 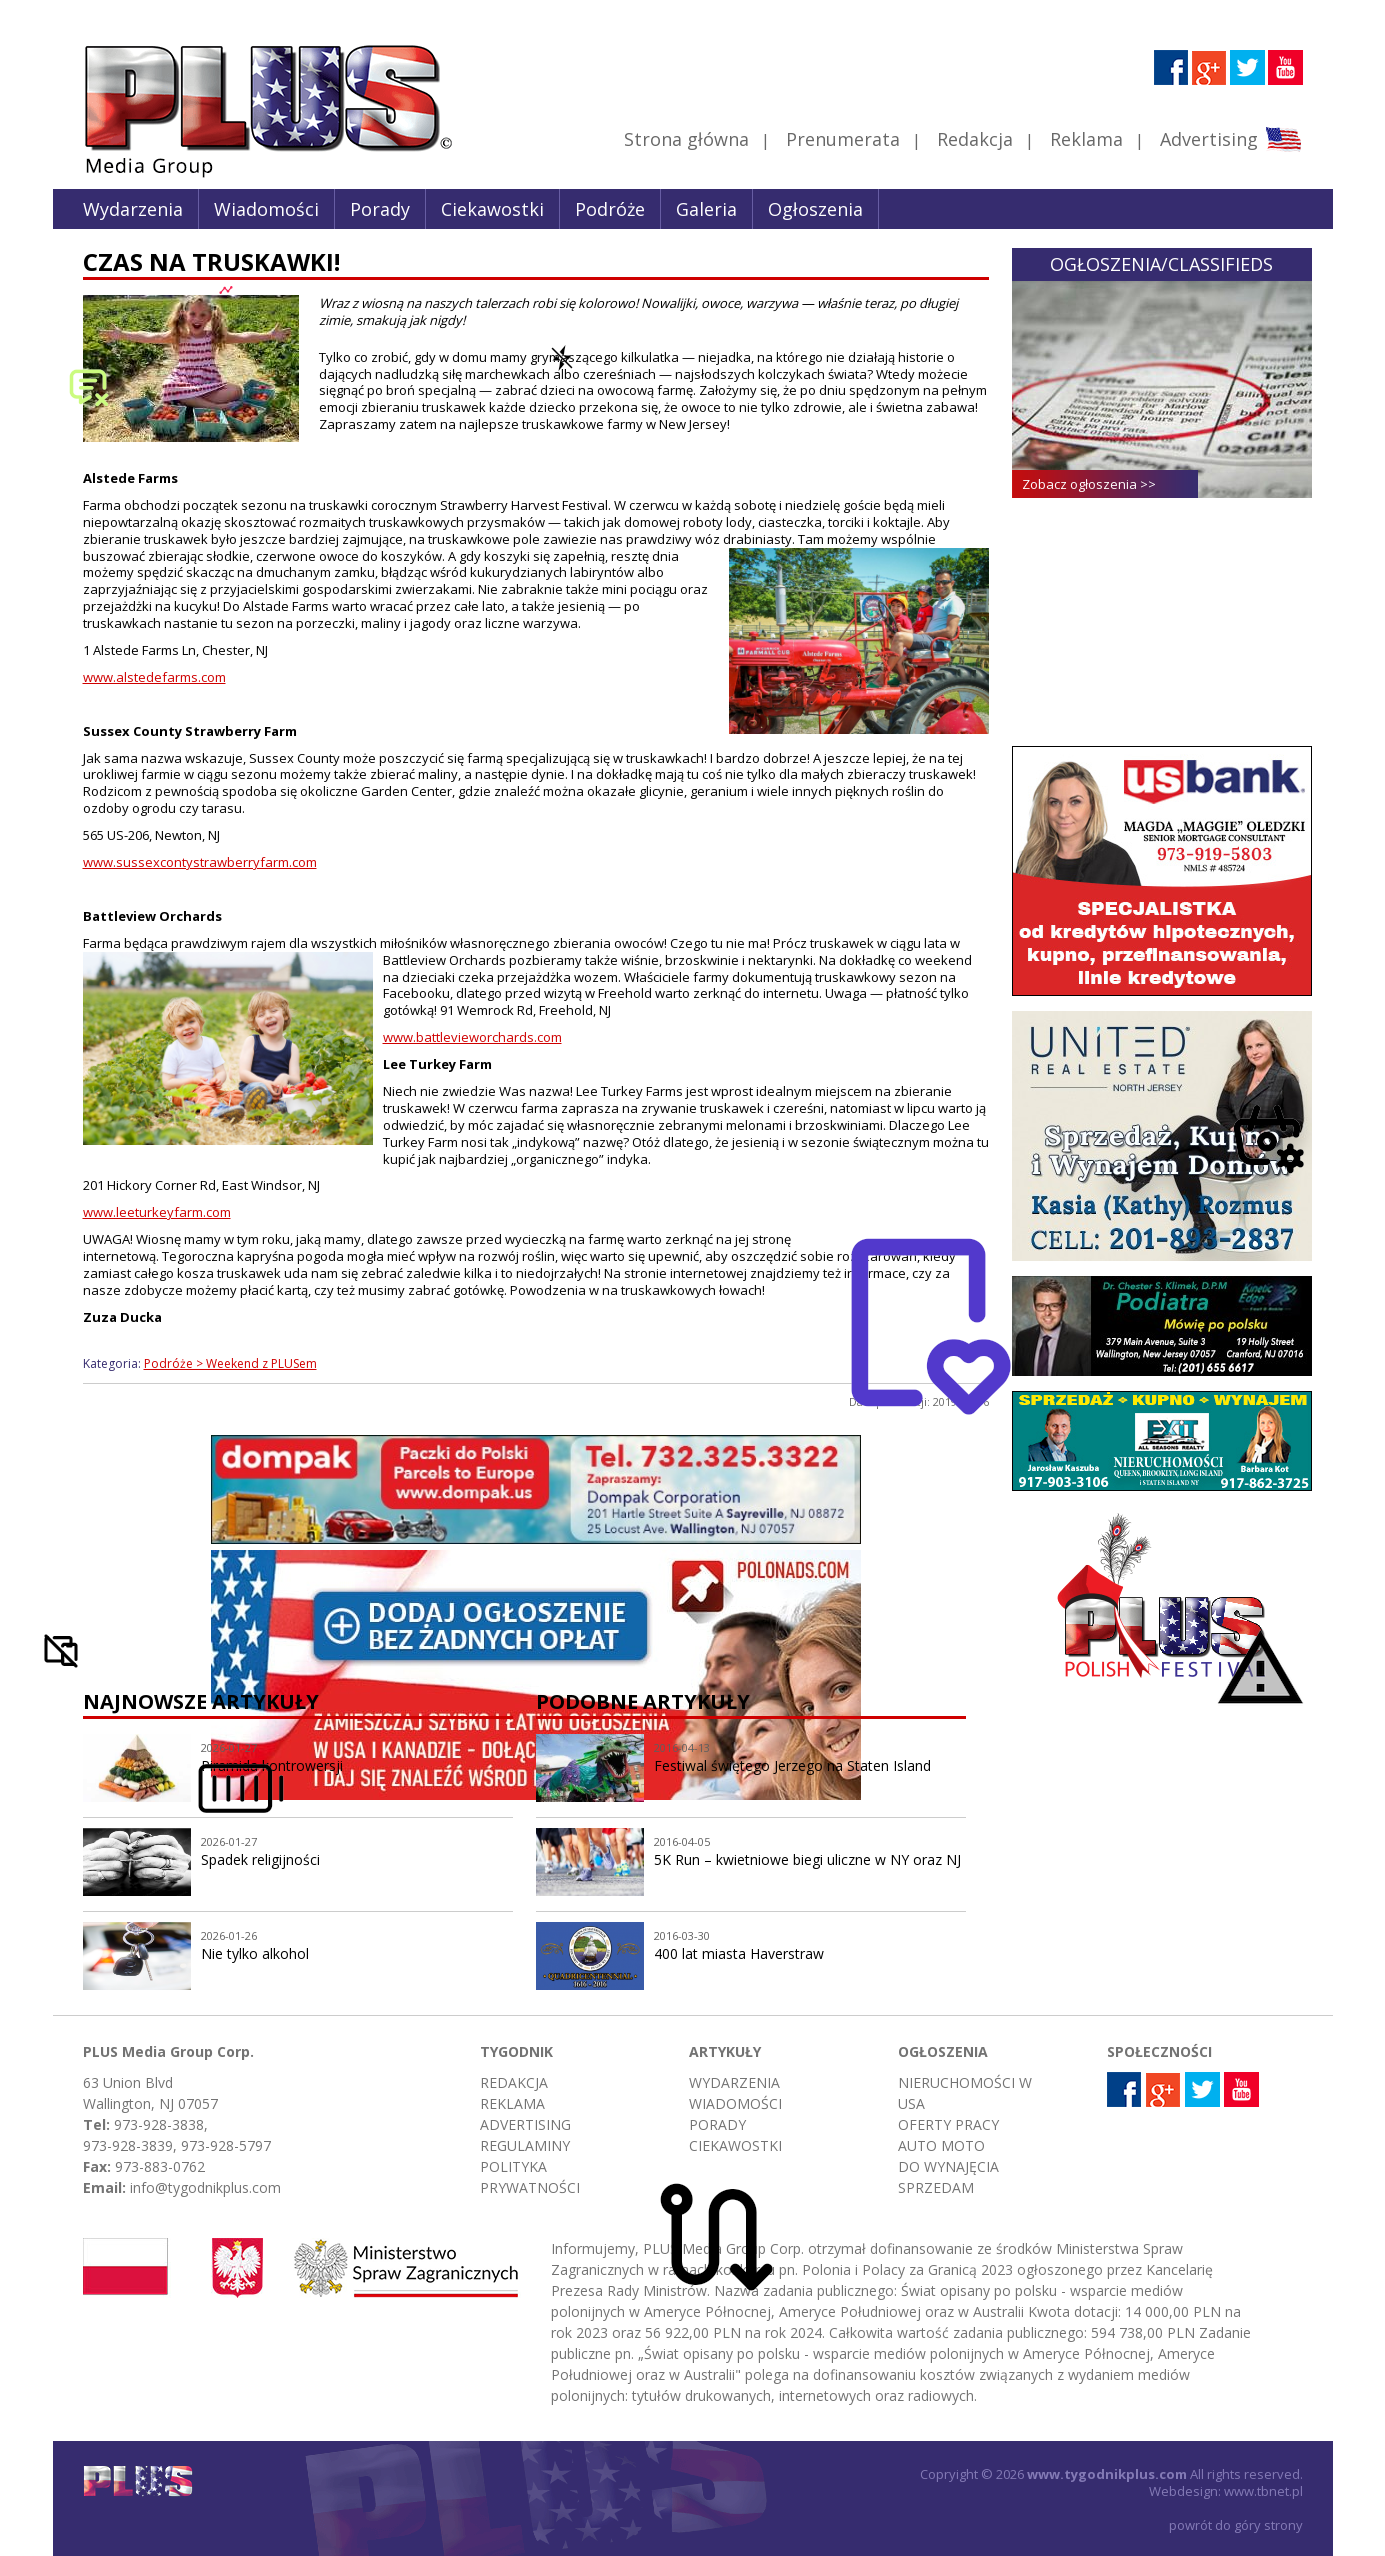 What do you see at coordinates (239, 1788) in the screenshot?
I see `indicates battery is fully charged` at bounding box center [239, 1788].